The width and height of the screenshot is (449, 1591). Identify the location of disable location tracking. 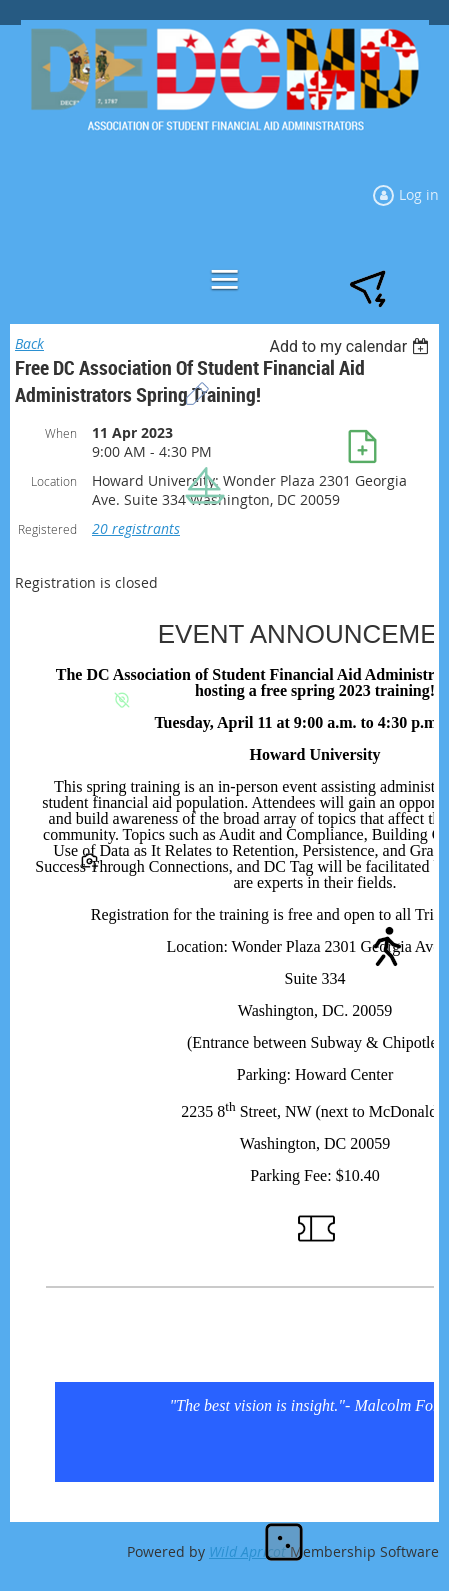
(122, 700).